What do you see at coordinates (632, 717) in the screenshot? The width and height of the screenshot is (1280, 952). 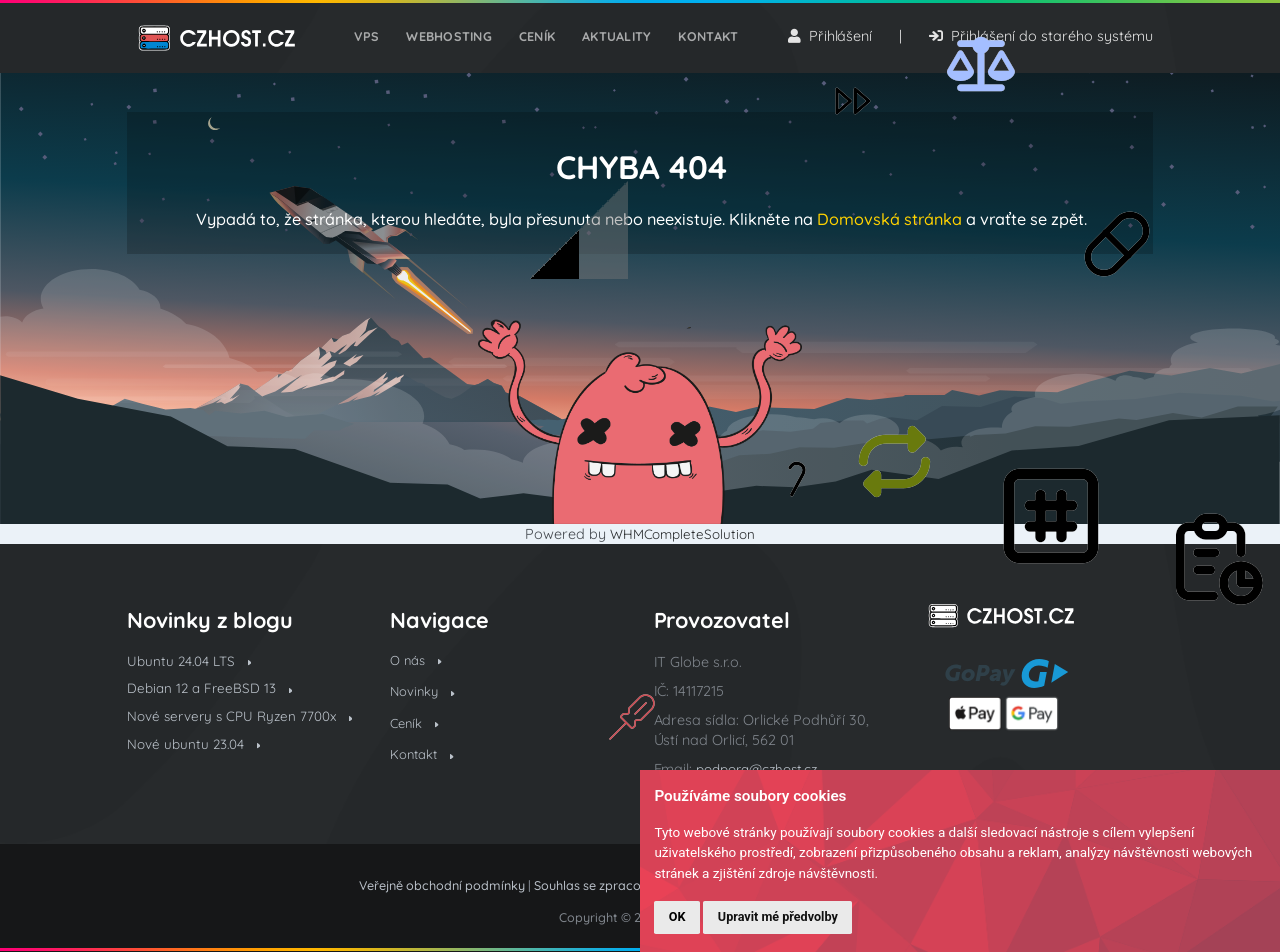 I see `access settings or configuration options` at bounding box center [632, 717].